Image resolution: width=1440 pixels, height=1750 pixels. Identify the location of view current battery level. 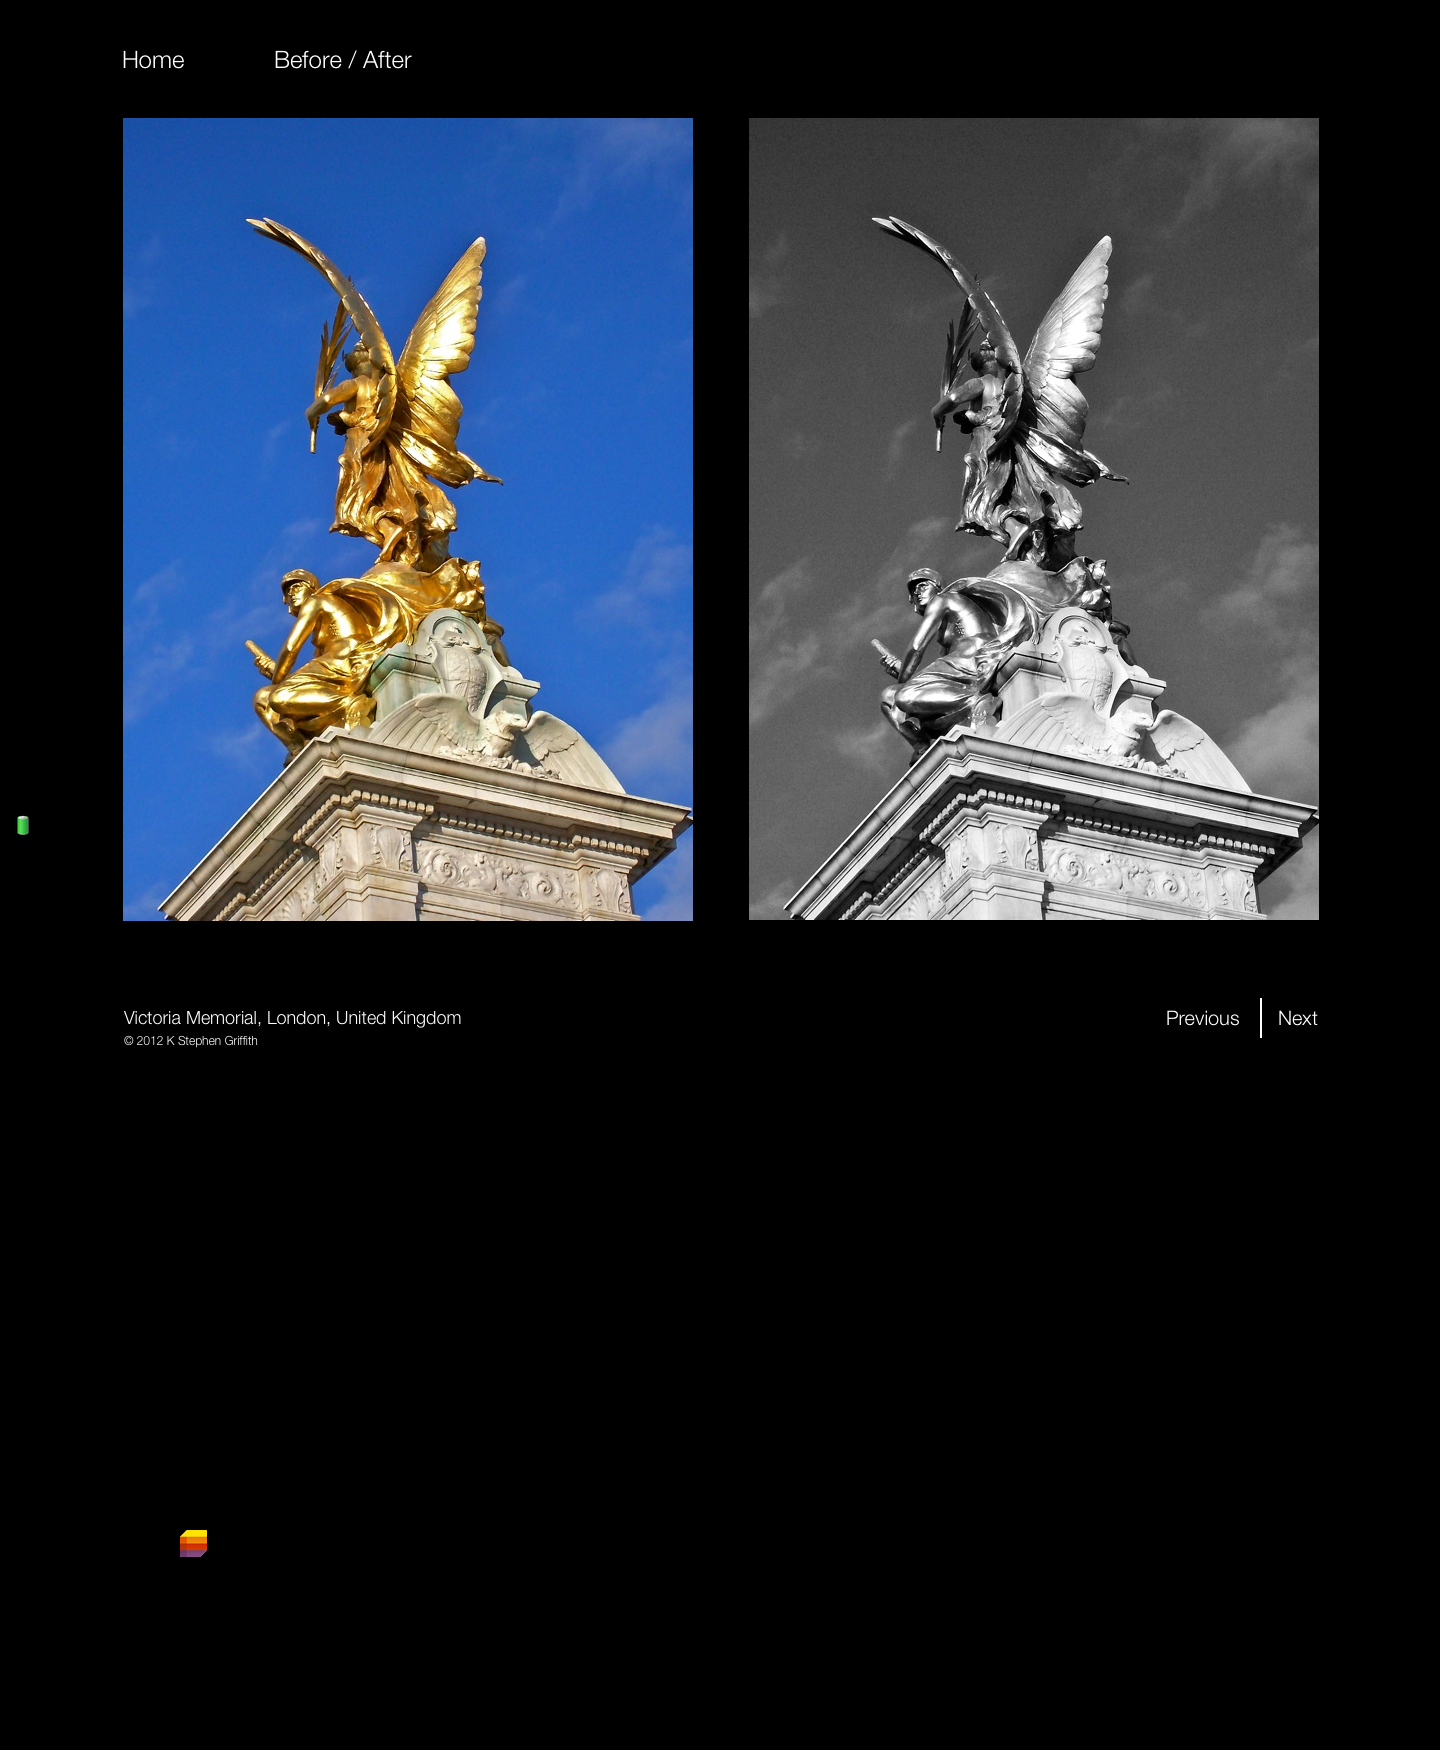
(23, 825).